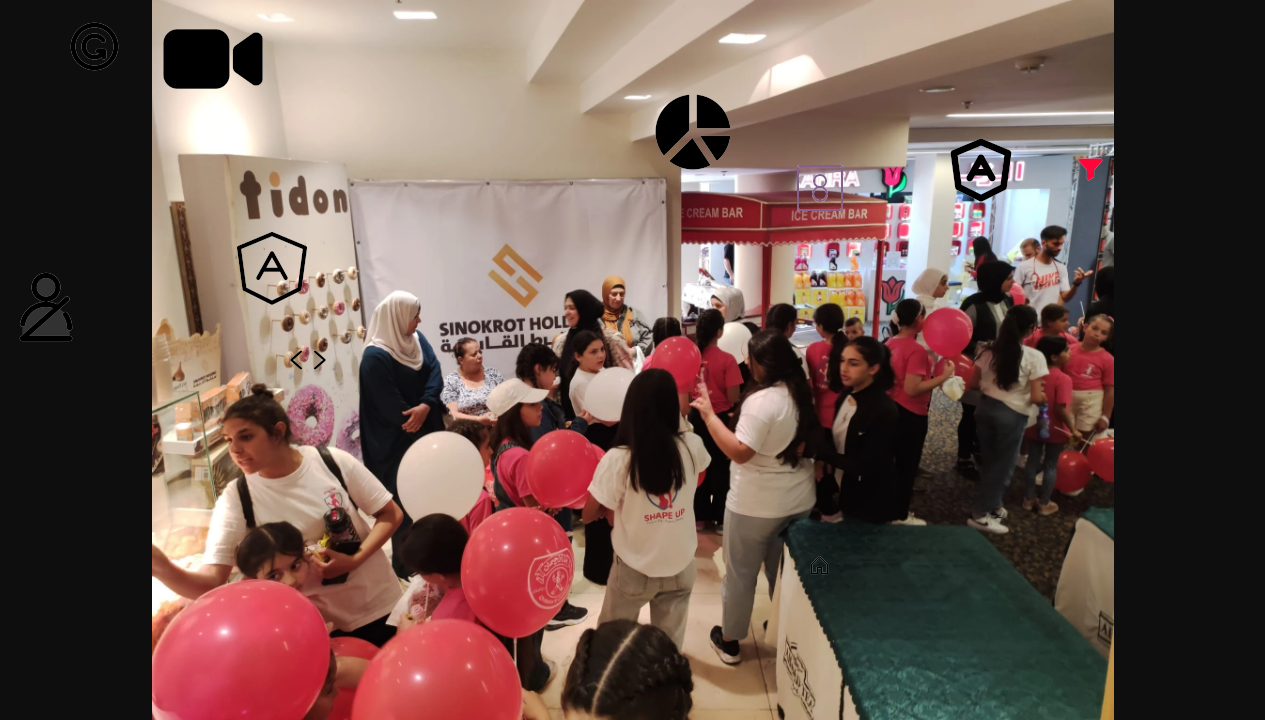 The image size is (1265, 720). I want to click on view pie chart analytics, so click(693, 132).